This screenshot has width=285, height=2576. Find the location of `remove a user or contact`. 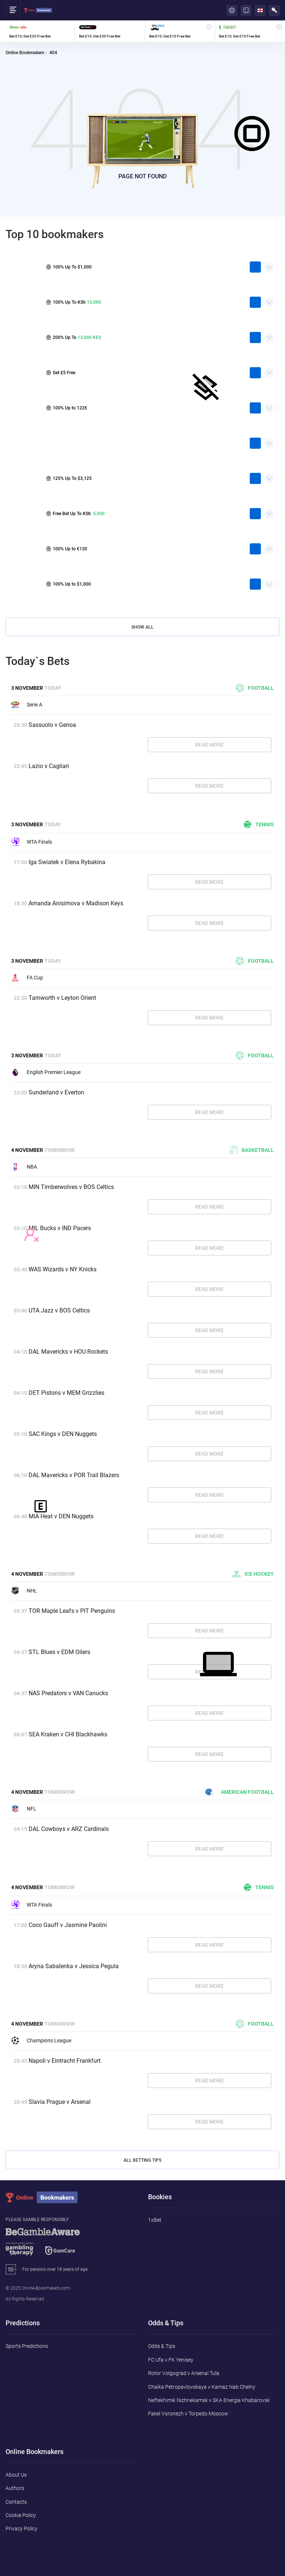

remove a user or contact is located at coordinates (32, 1235).